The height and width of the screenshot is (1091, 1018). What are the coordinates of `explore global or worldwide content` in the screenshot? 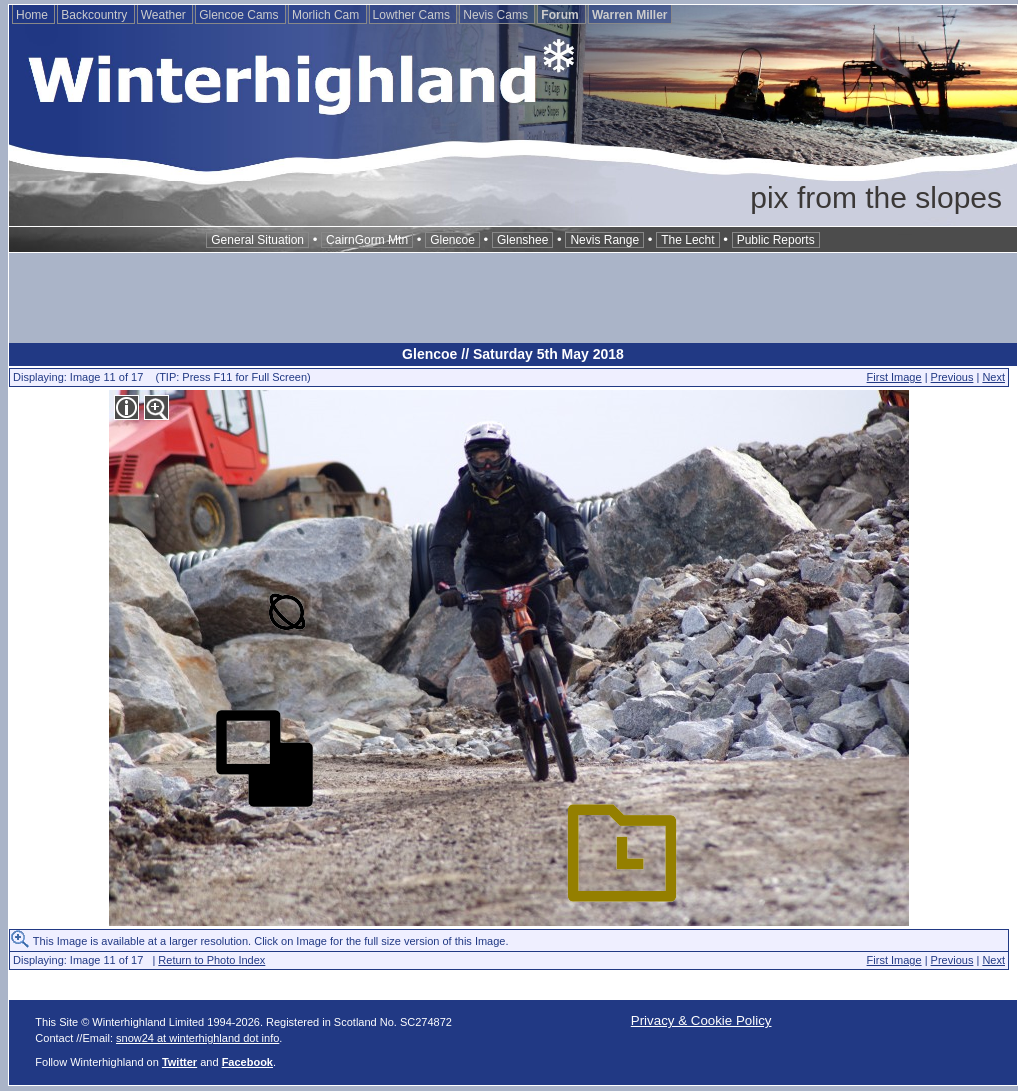 It's located at (286, 612).